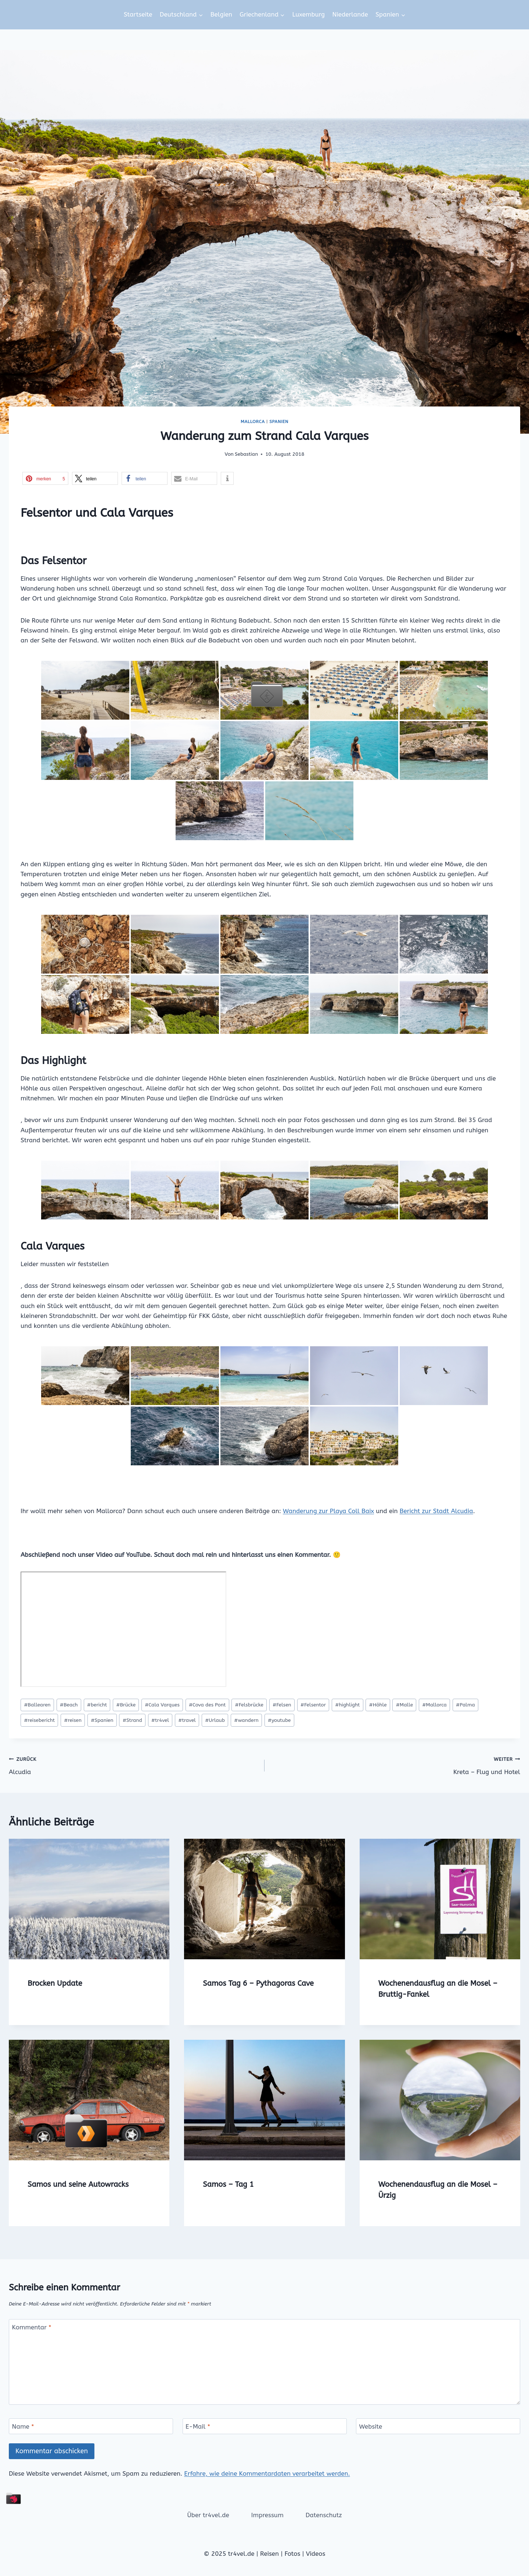 The image size is (529, 2576). I want to click on open cloudflare workers project folder, so click(86, 2132).